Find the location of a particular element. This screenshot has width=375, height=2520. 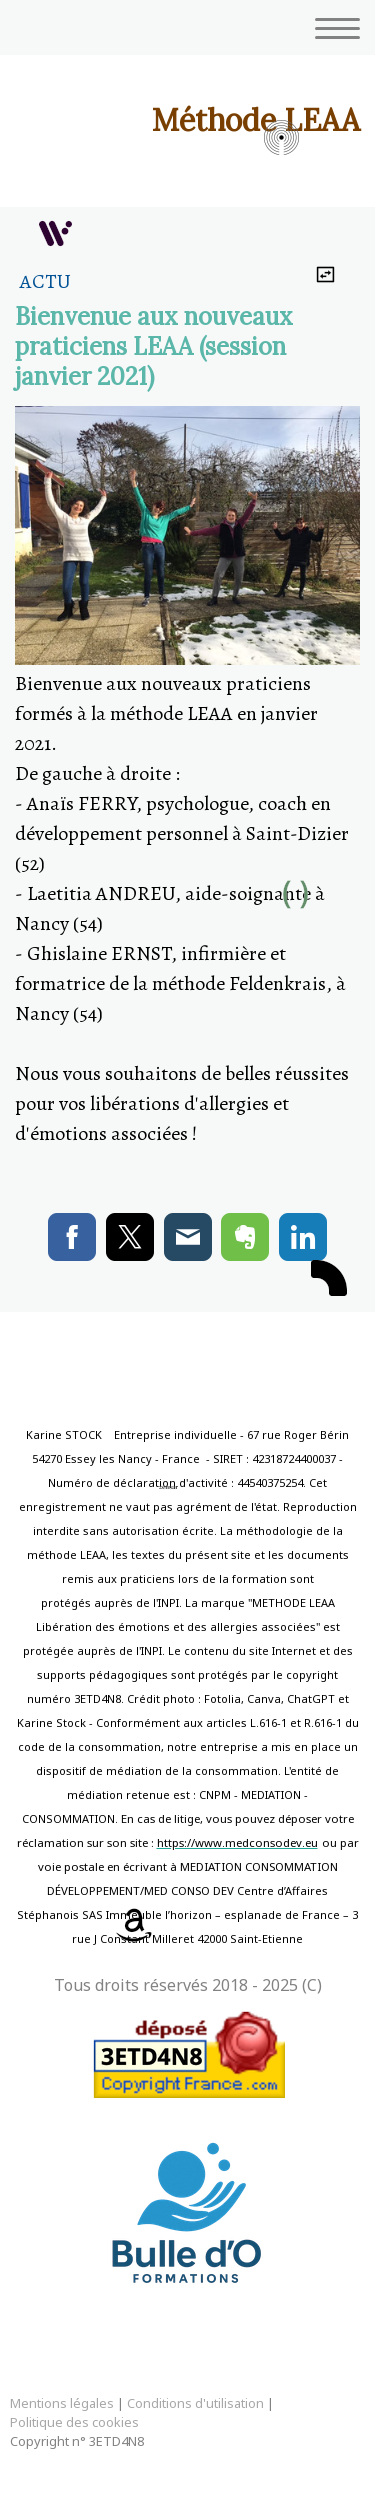

swap or exchange items is located at coordinates (325, 274).